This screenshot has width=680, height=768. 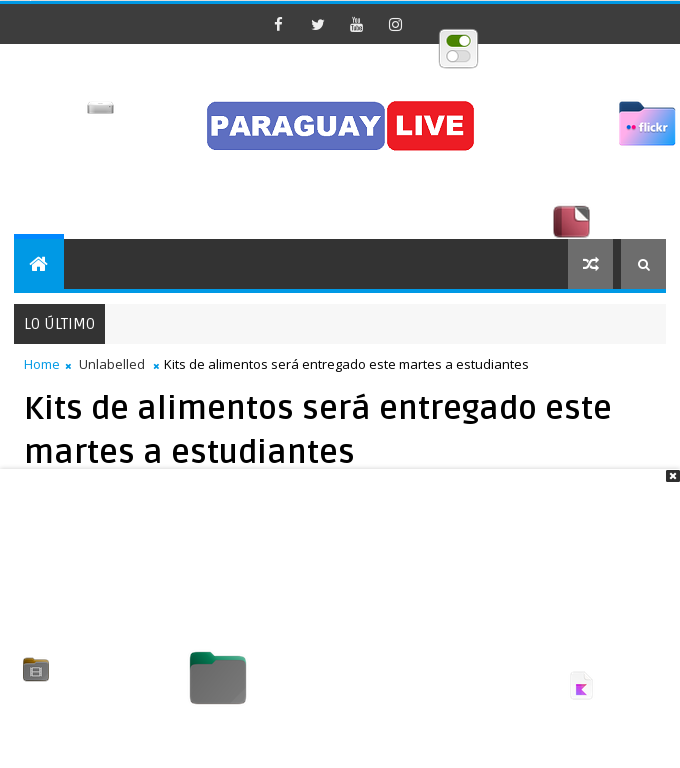 I want to click on open gnome tweaks application, so click(x=458, y=48).